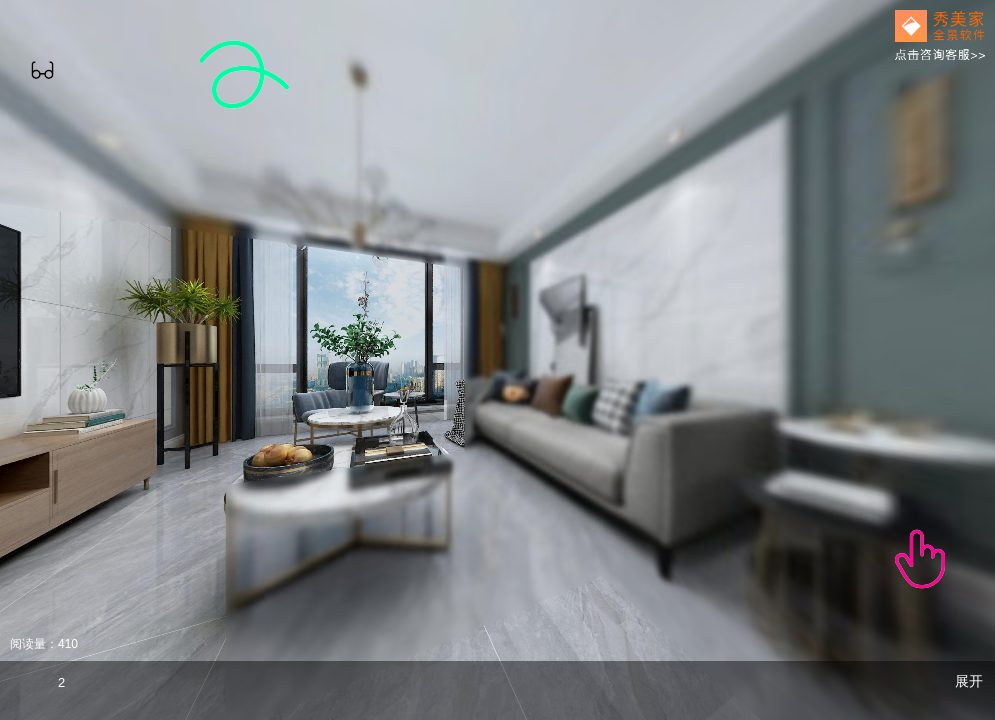 This screenshot has width=995, height=720. What do you see at coordinates (239, 74) in the screenshot?
I see `freehand drawing or sketch tool` at bounding box center [239, 74].